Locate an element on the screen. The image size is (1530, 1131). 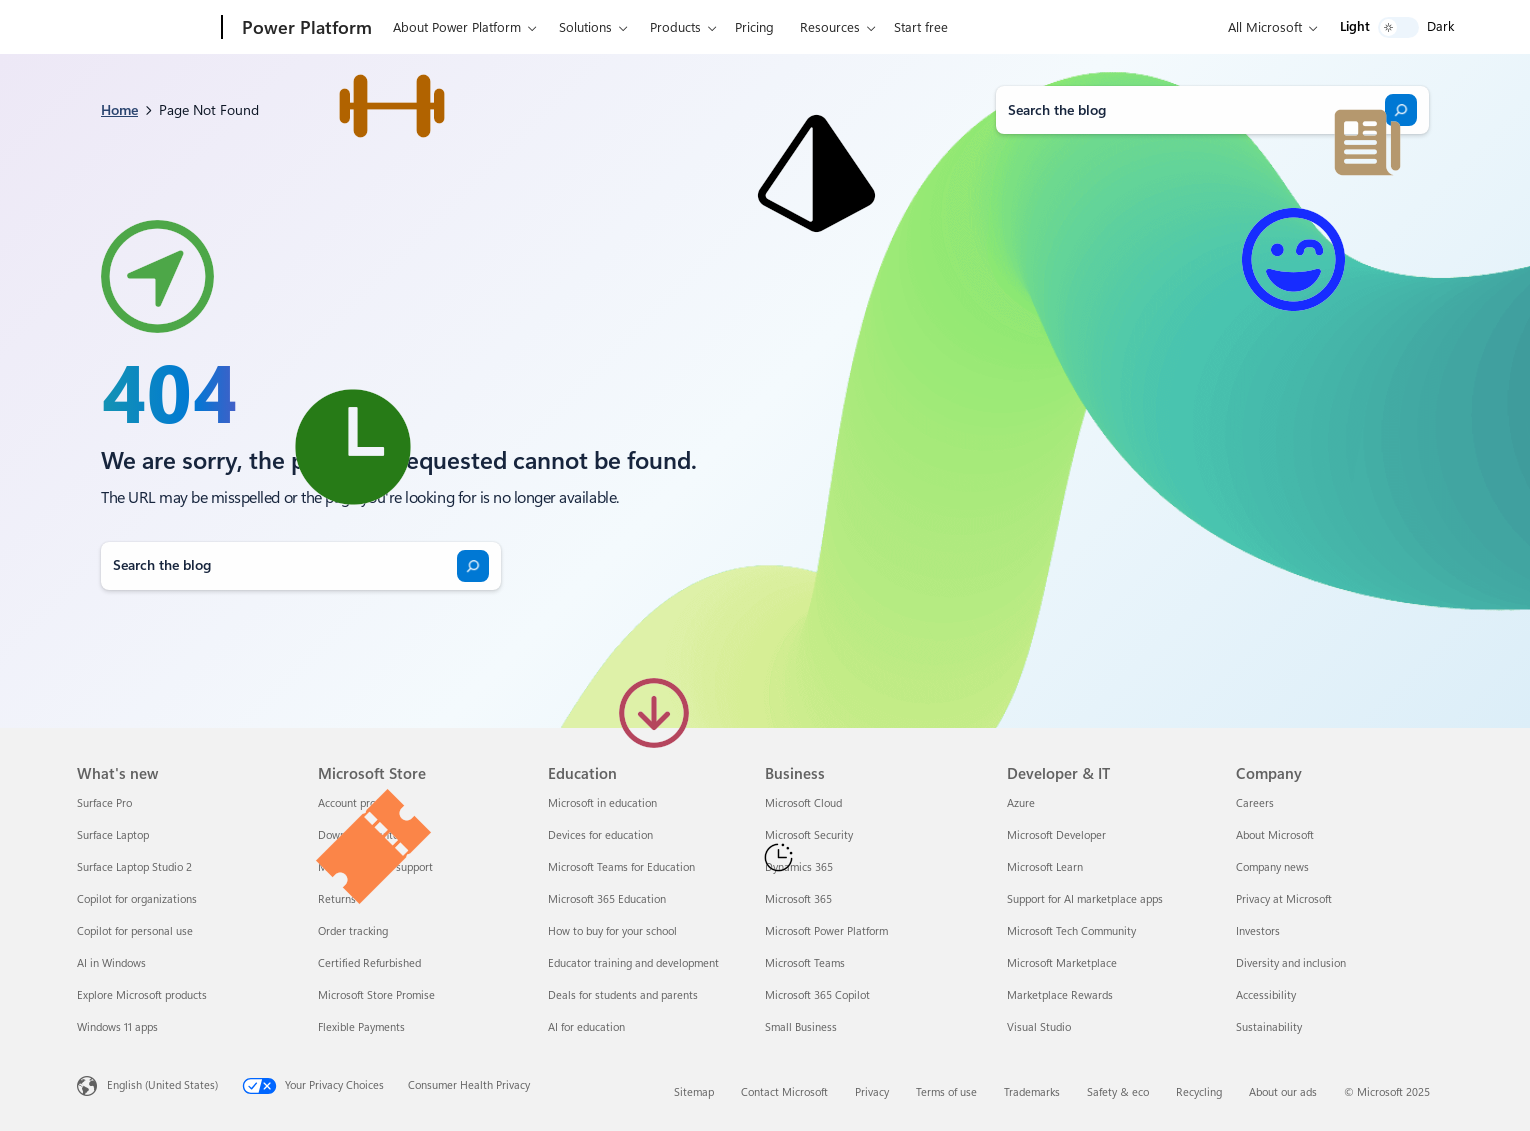
access color or light spectrum settings is located at coordinates (816, 173).